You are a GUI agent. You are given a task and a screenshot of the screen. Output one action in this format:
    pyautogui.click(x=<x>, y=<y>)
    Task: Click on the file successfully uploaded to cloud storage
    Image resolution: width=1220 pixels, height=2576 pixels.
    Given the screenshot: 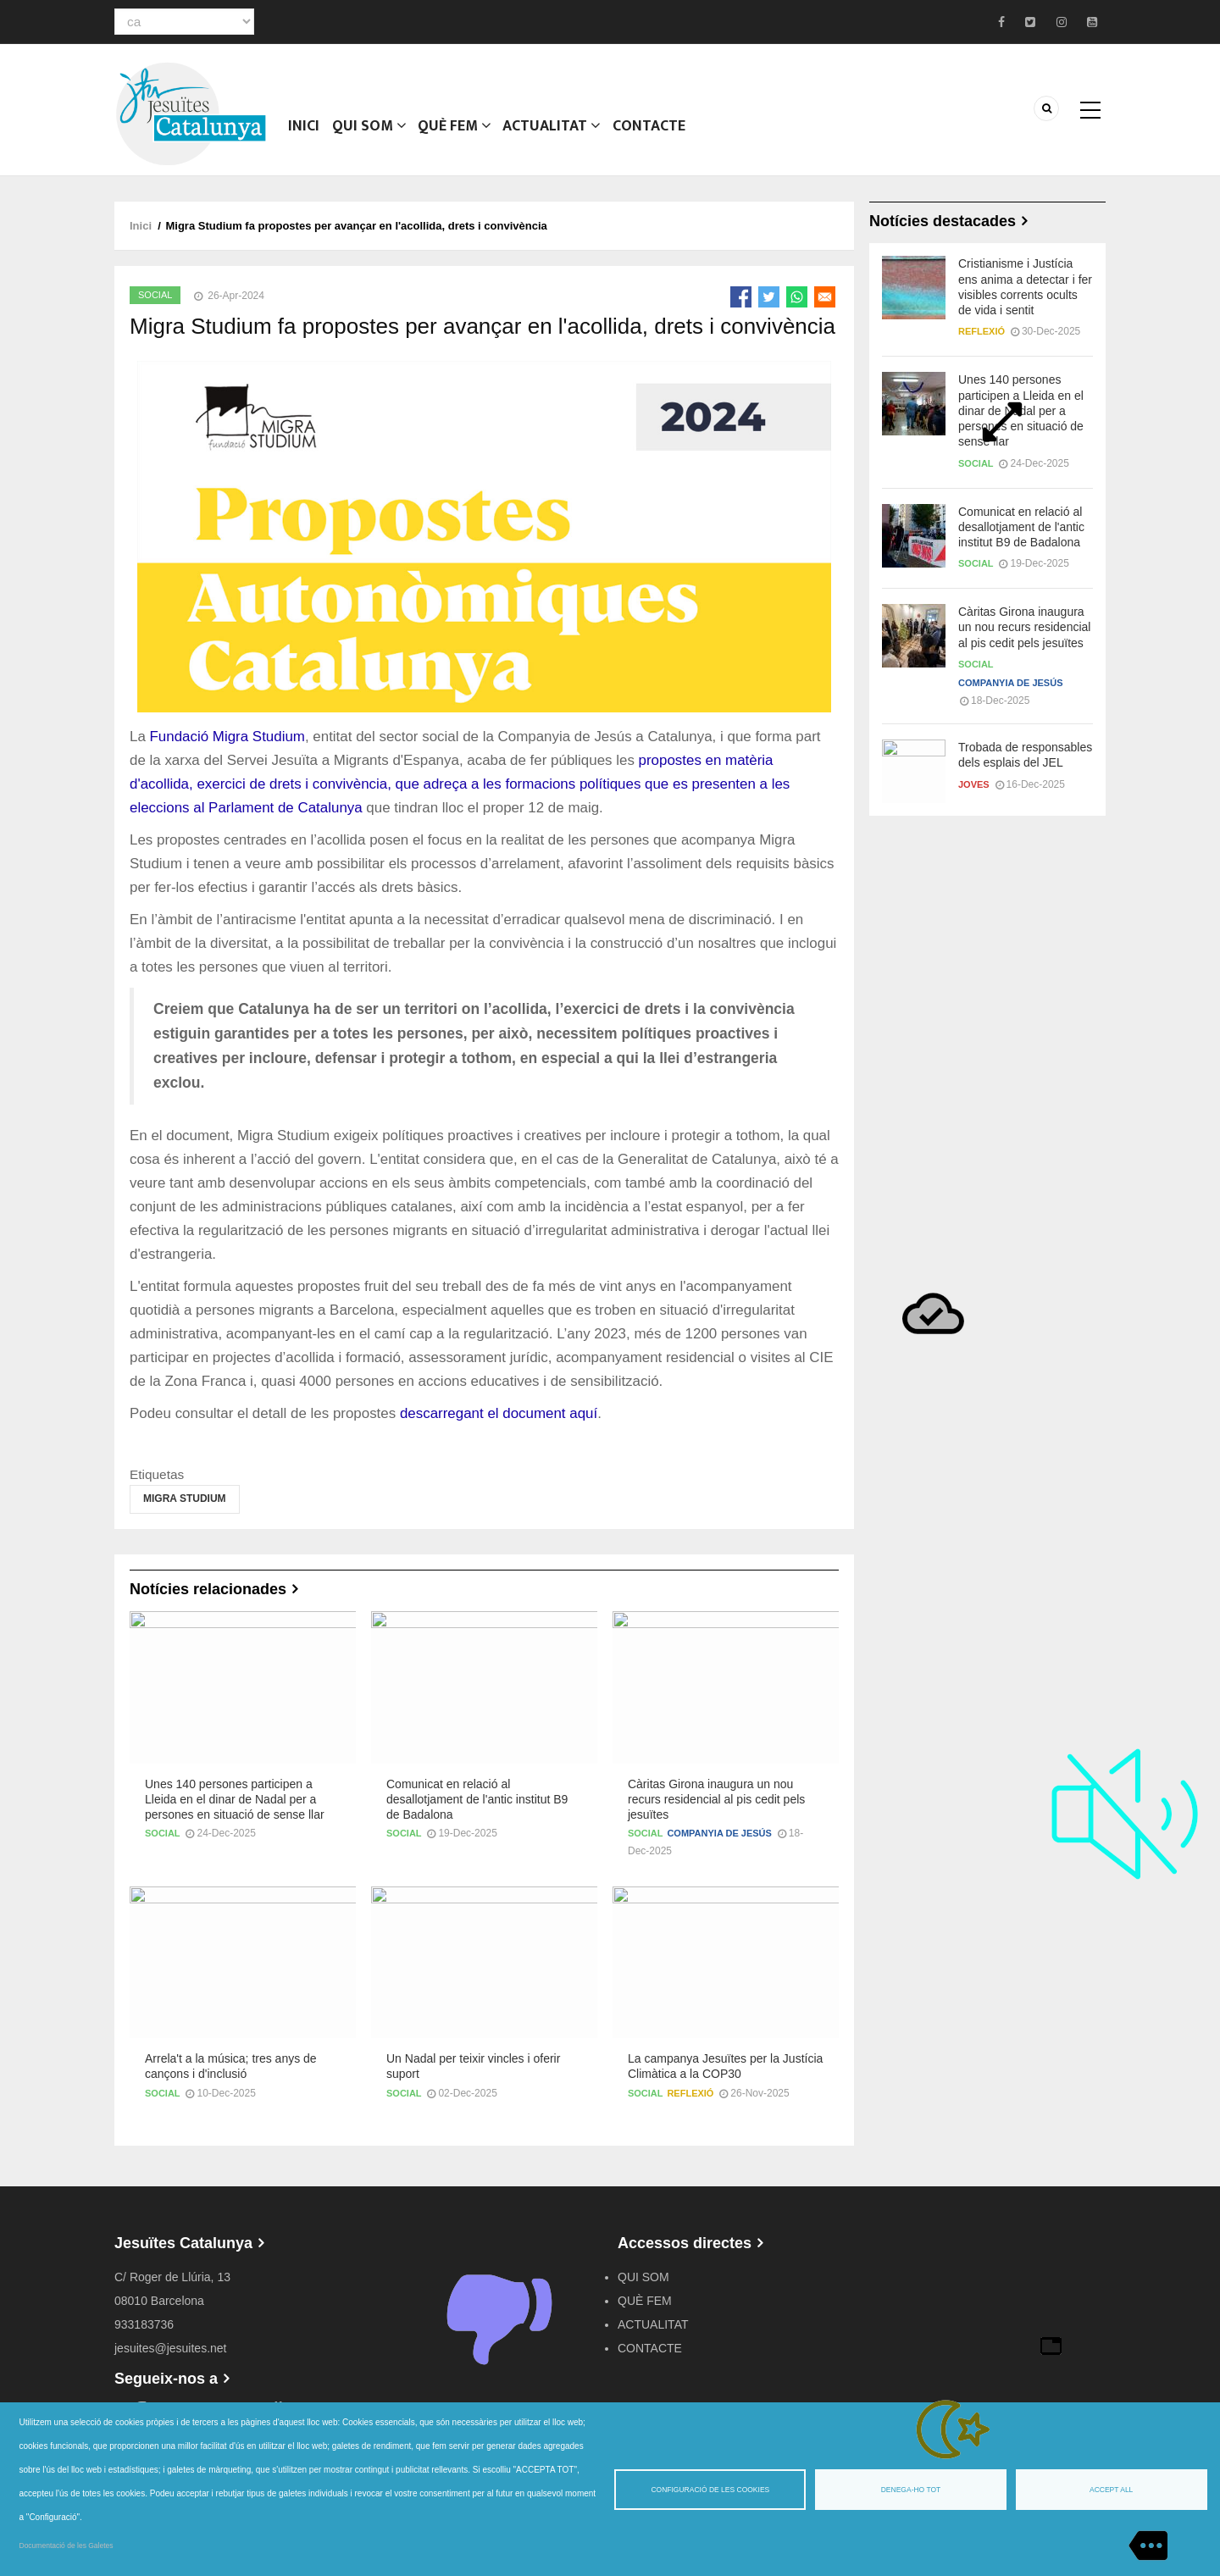 What is the action you would take?
    pyautogui.click(x=933, y=1313)
    